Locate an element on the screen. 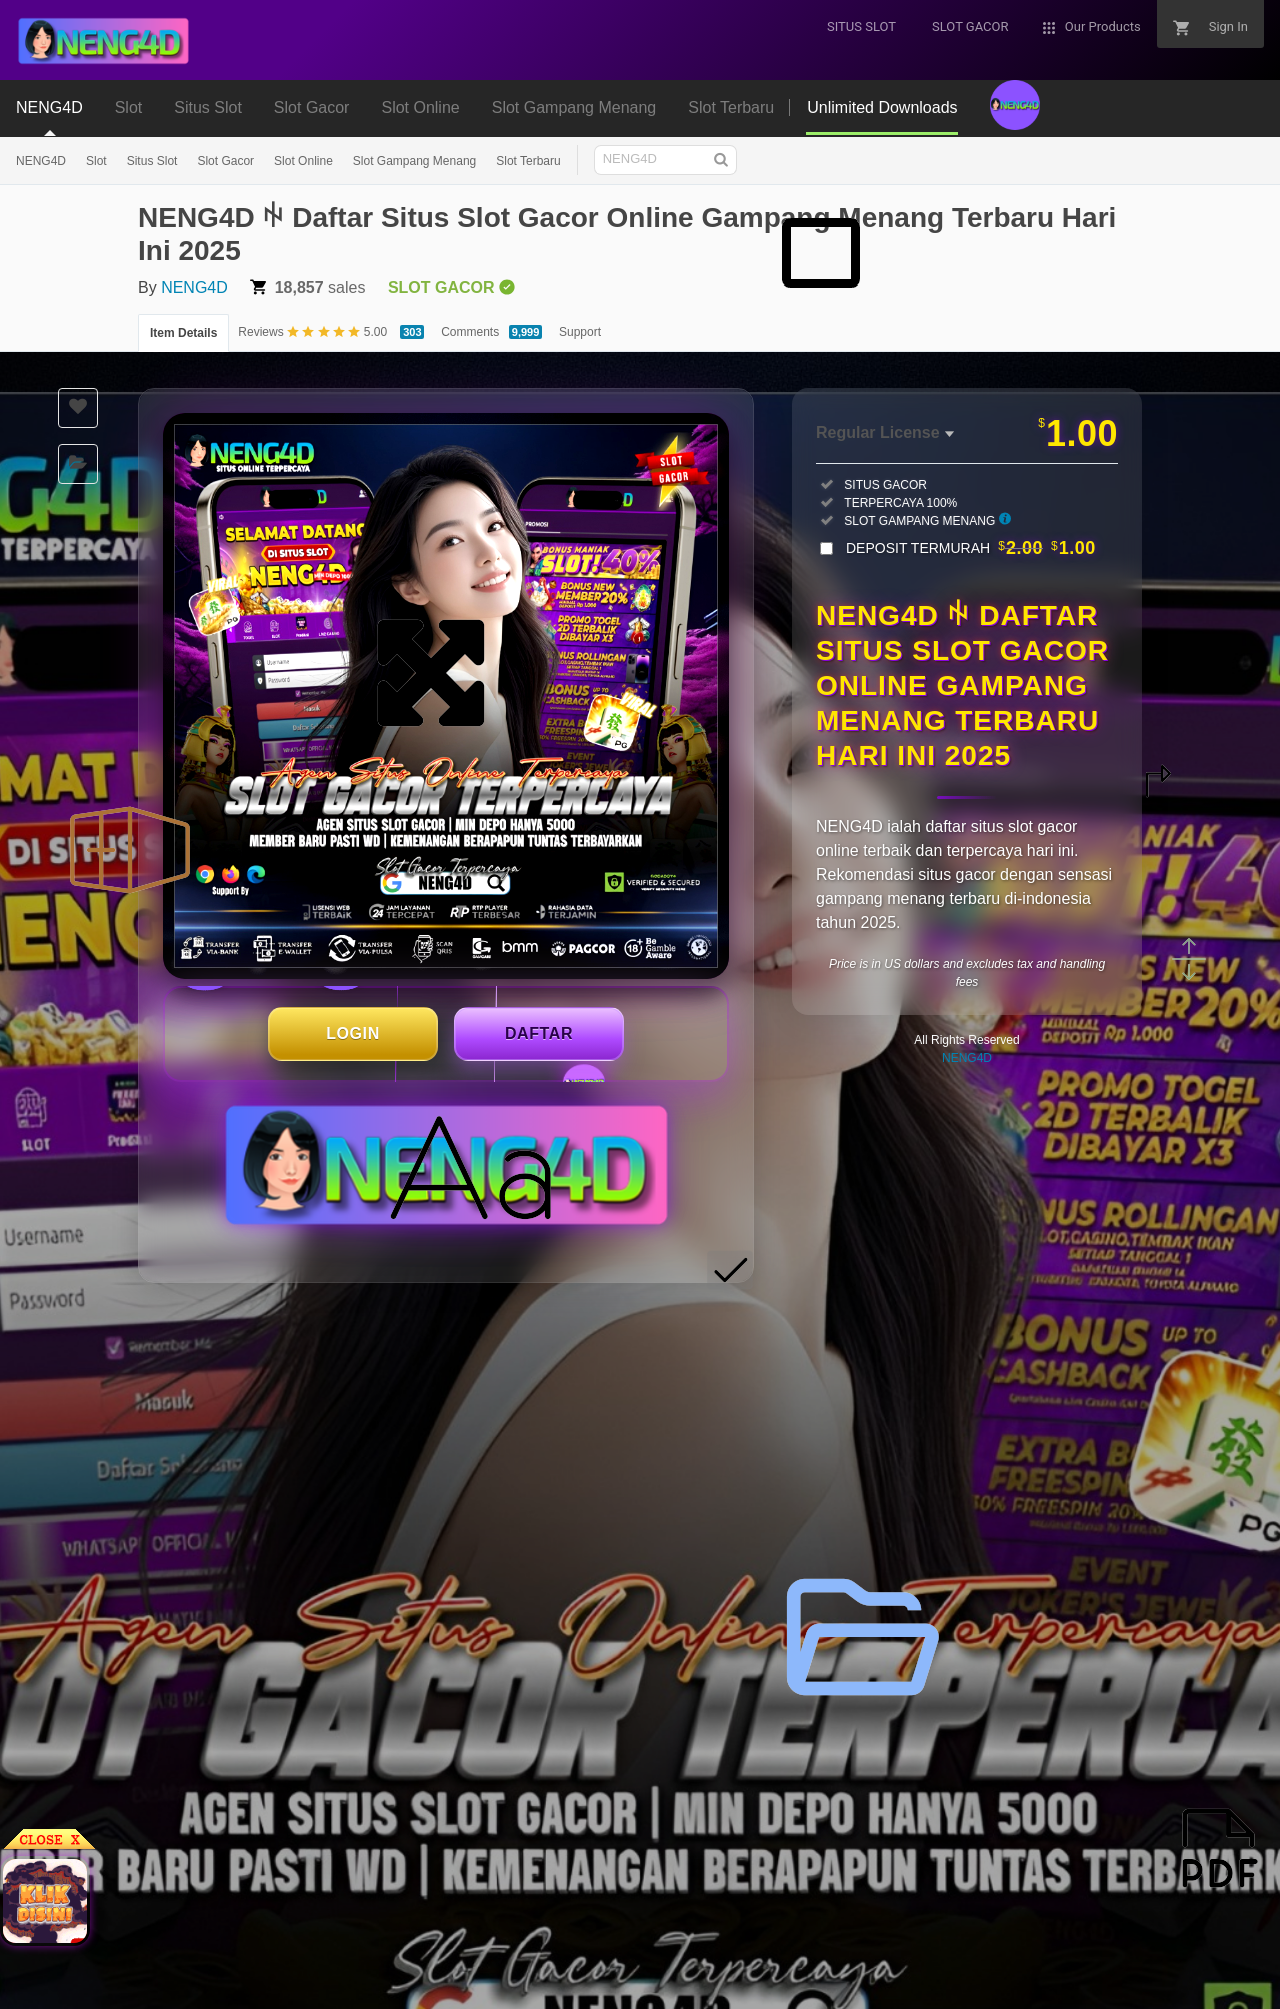 The image size is (1280, 2009). open folder to view contents is located at coordinates (858, 1641).